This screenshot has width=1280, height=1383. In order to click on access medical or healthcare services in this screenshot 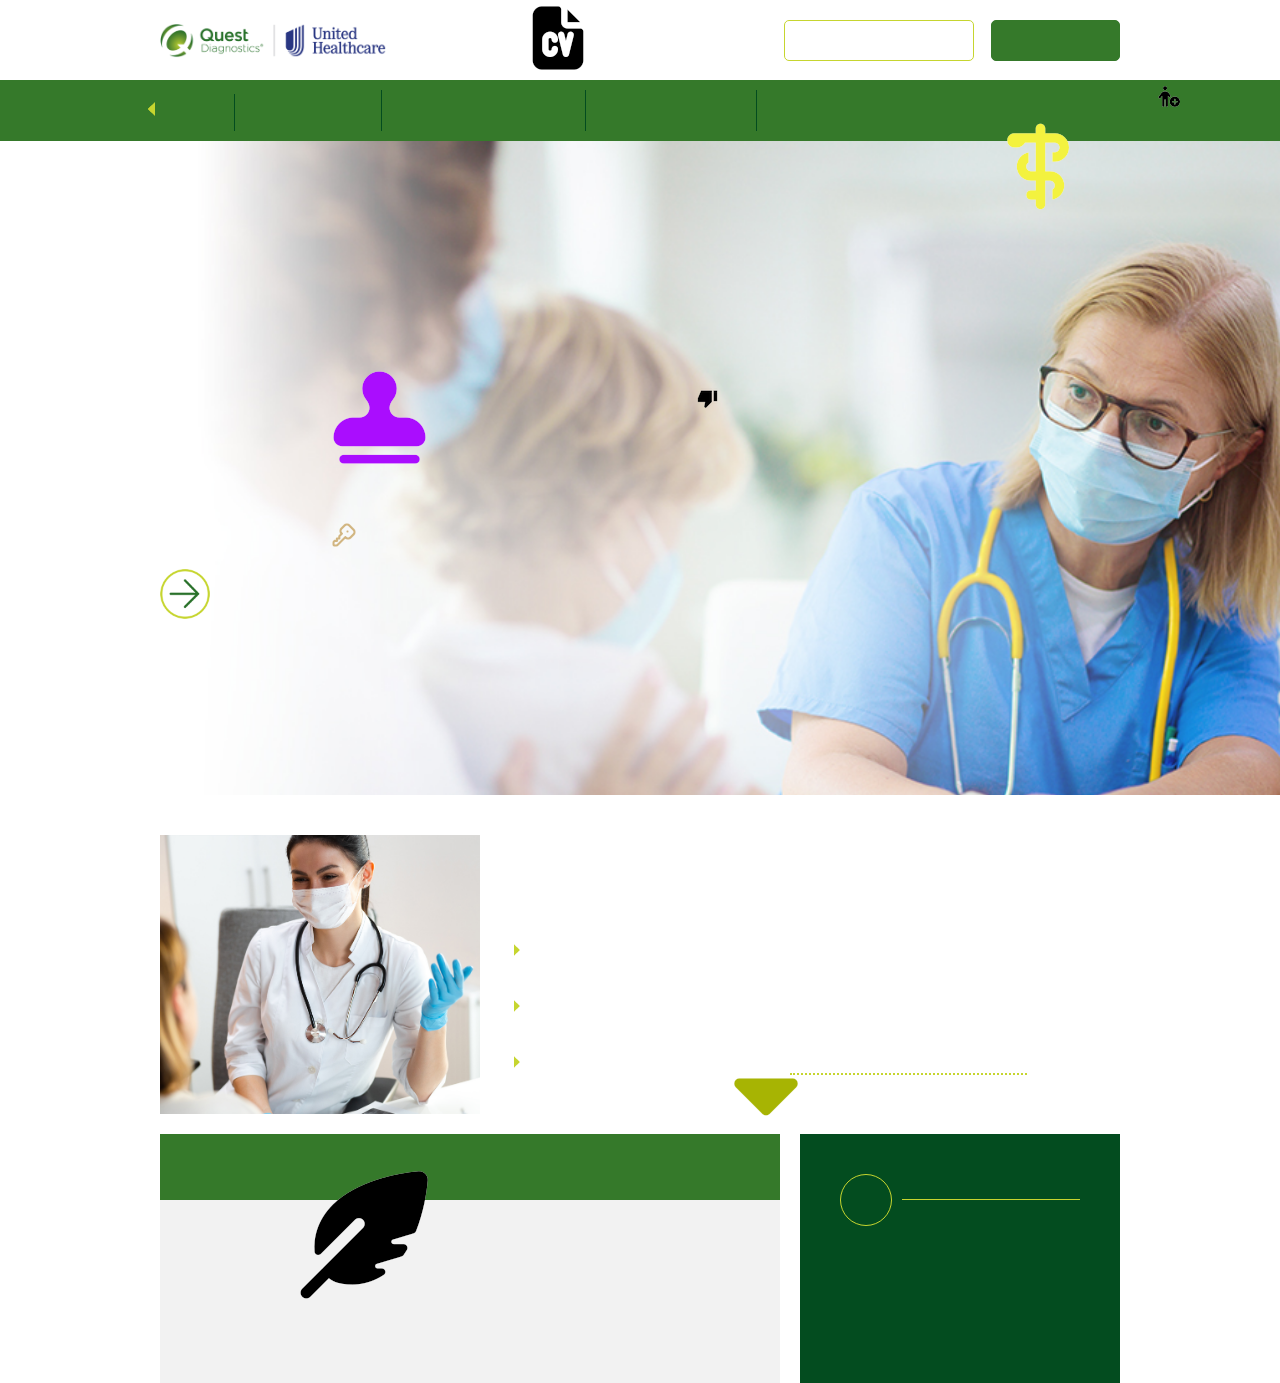, I will do `click(1040, 166)`.